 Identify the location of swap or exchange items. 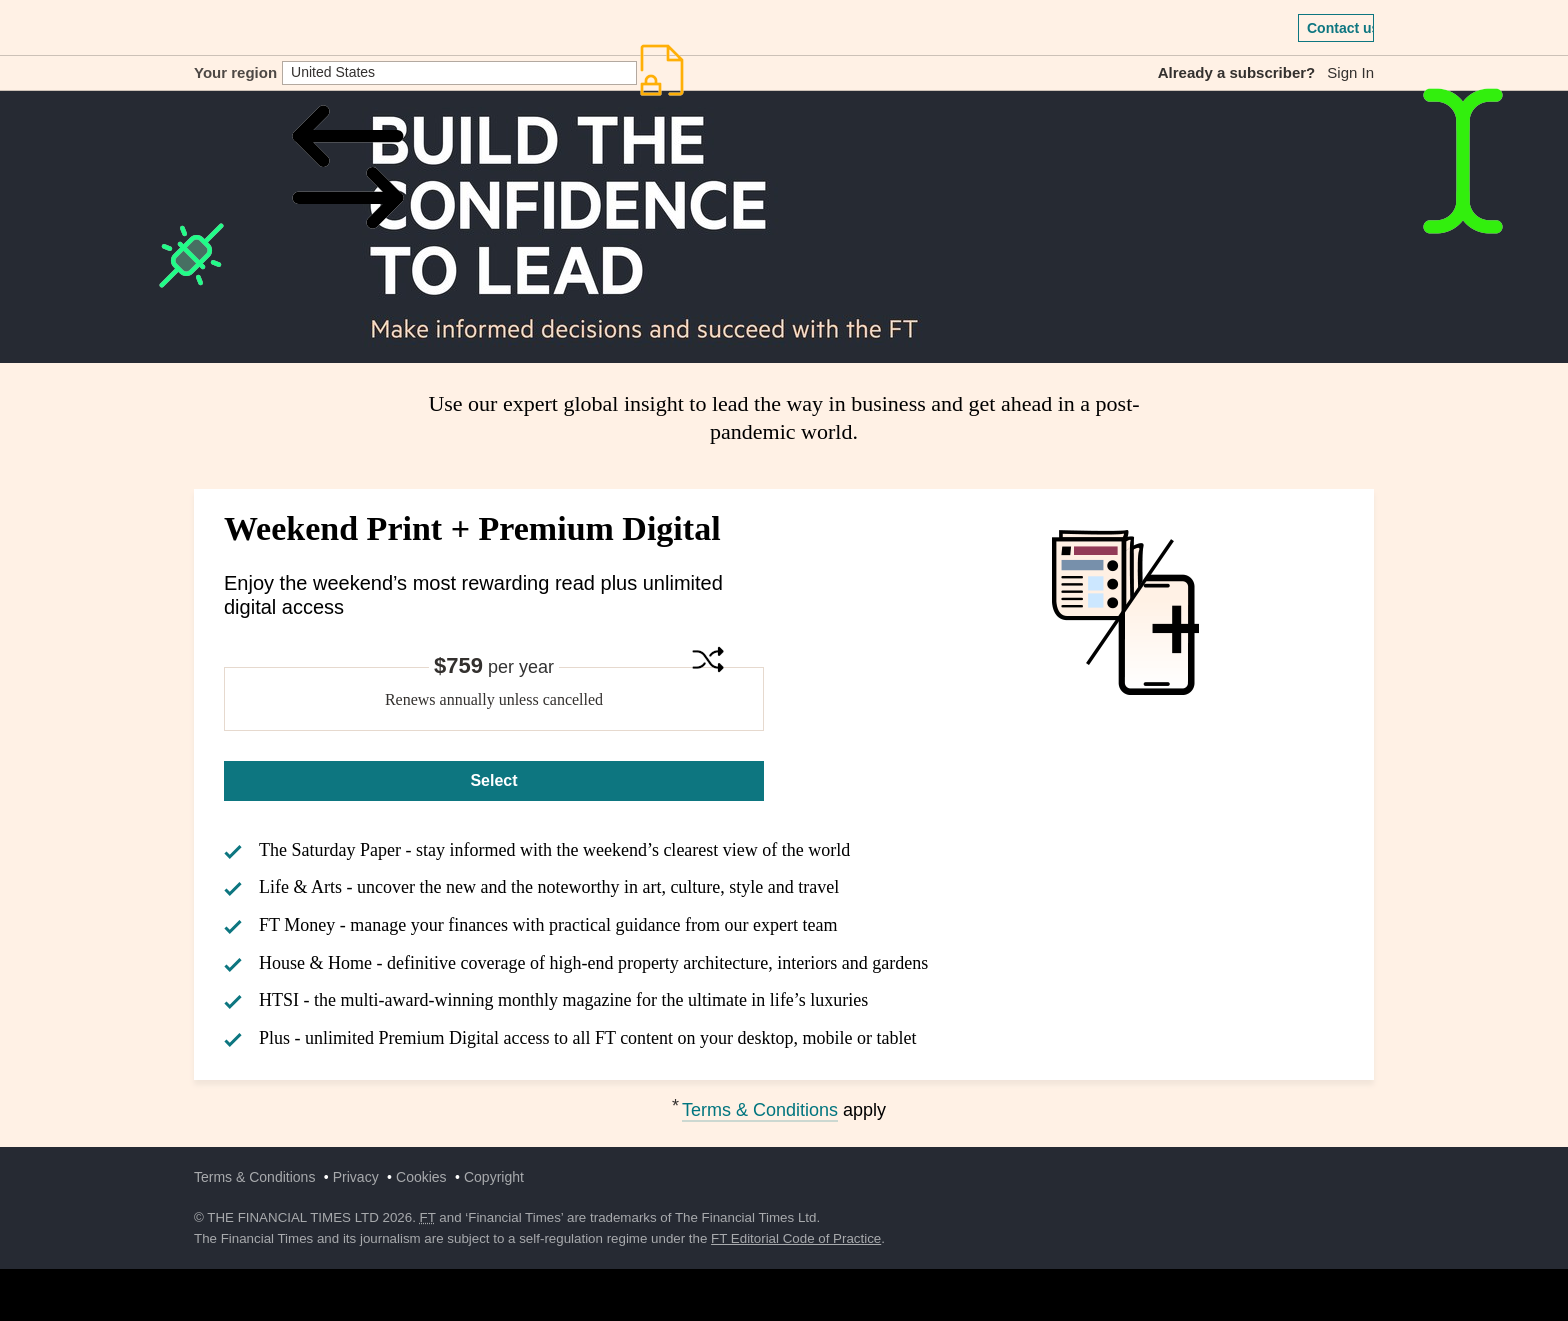
(348, 167).